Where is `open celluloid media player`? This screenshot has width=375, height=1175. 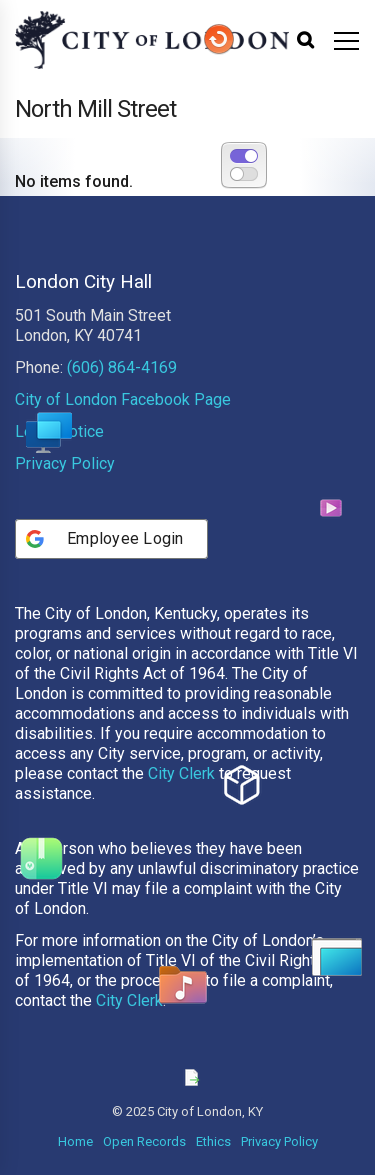
open celluloid media player is located at coordinates (331, 508).